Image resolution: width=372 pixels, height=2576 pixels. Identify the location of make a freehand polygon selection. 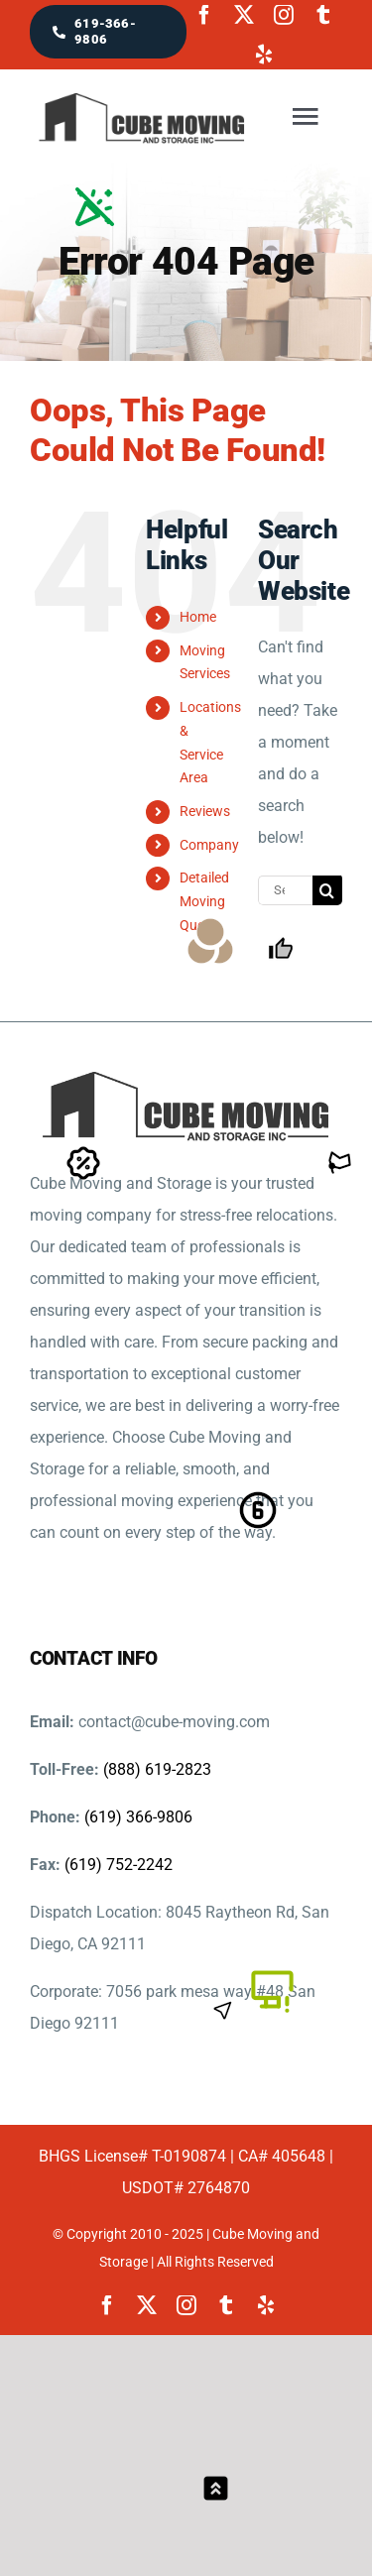
(339, 1162).